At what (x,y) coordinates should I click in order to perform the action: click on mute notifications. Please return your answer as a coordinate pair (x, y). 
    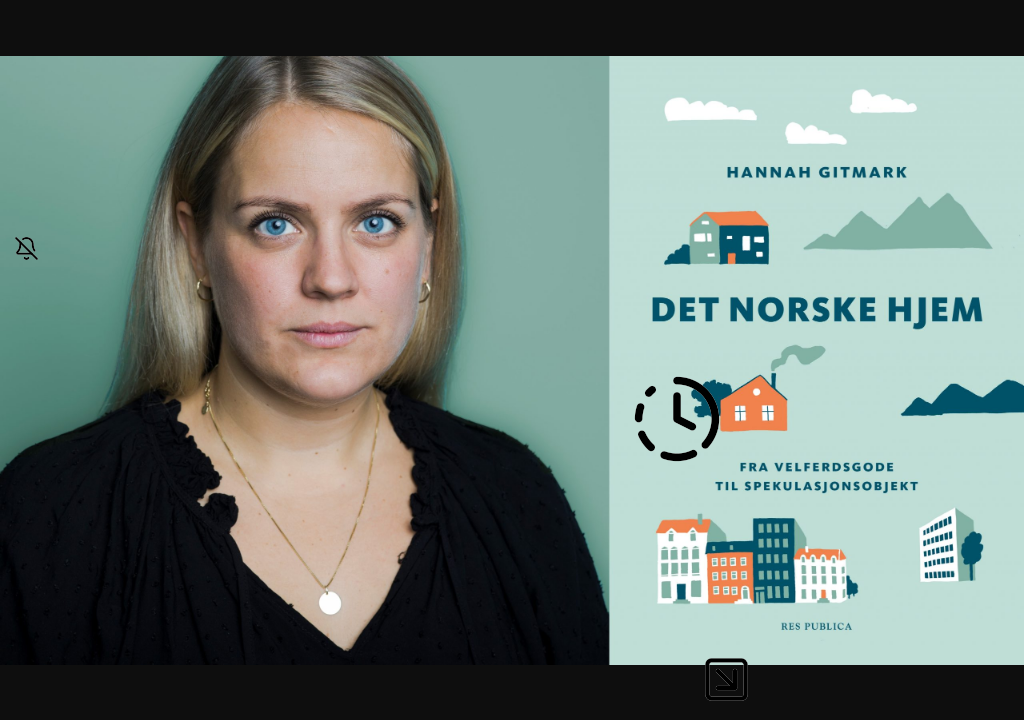
    Looking at the image, I should click on (26, 248).